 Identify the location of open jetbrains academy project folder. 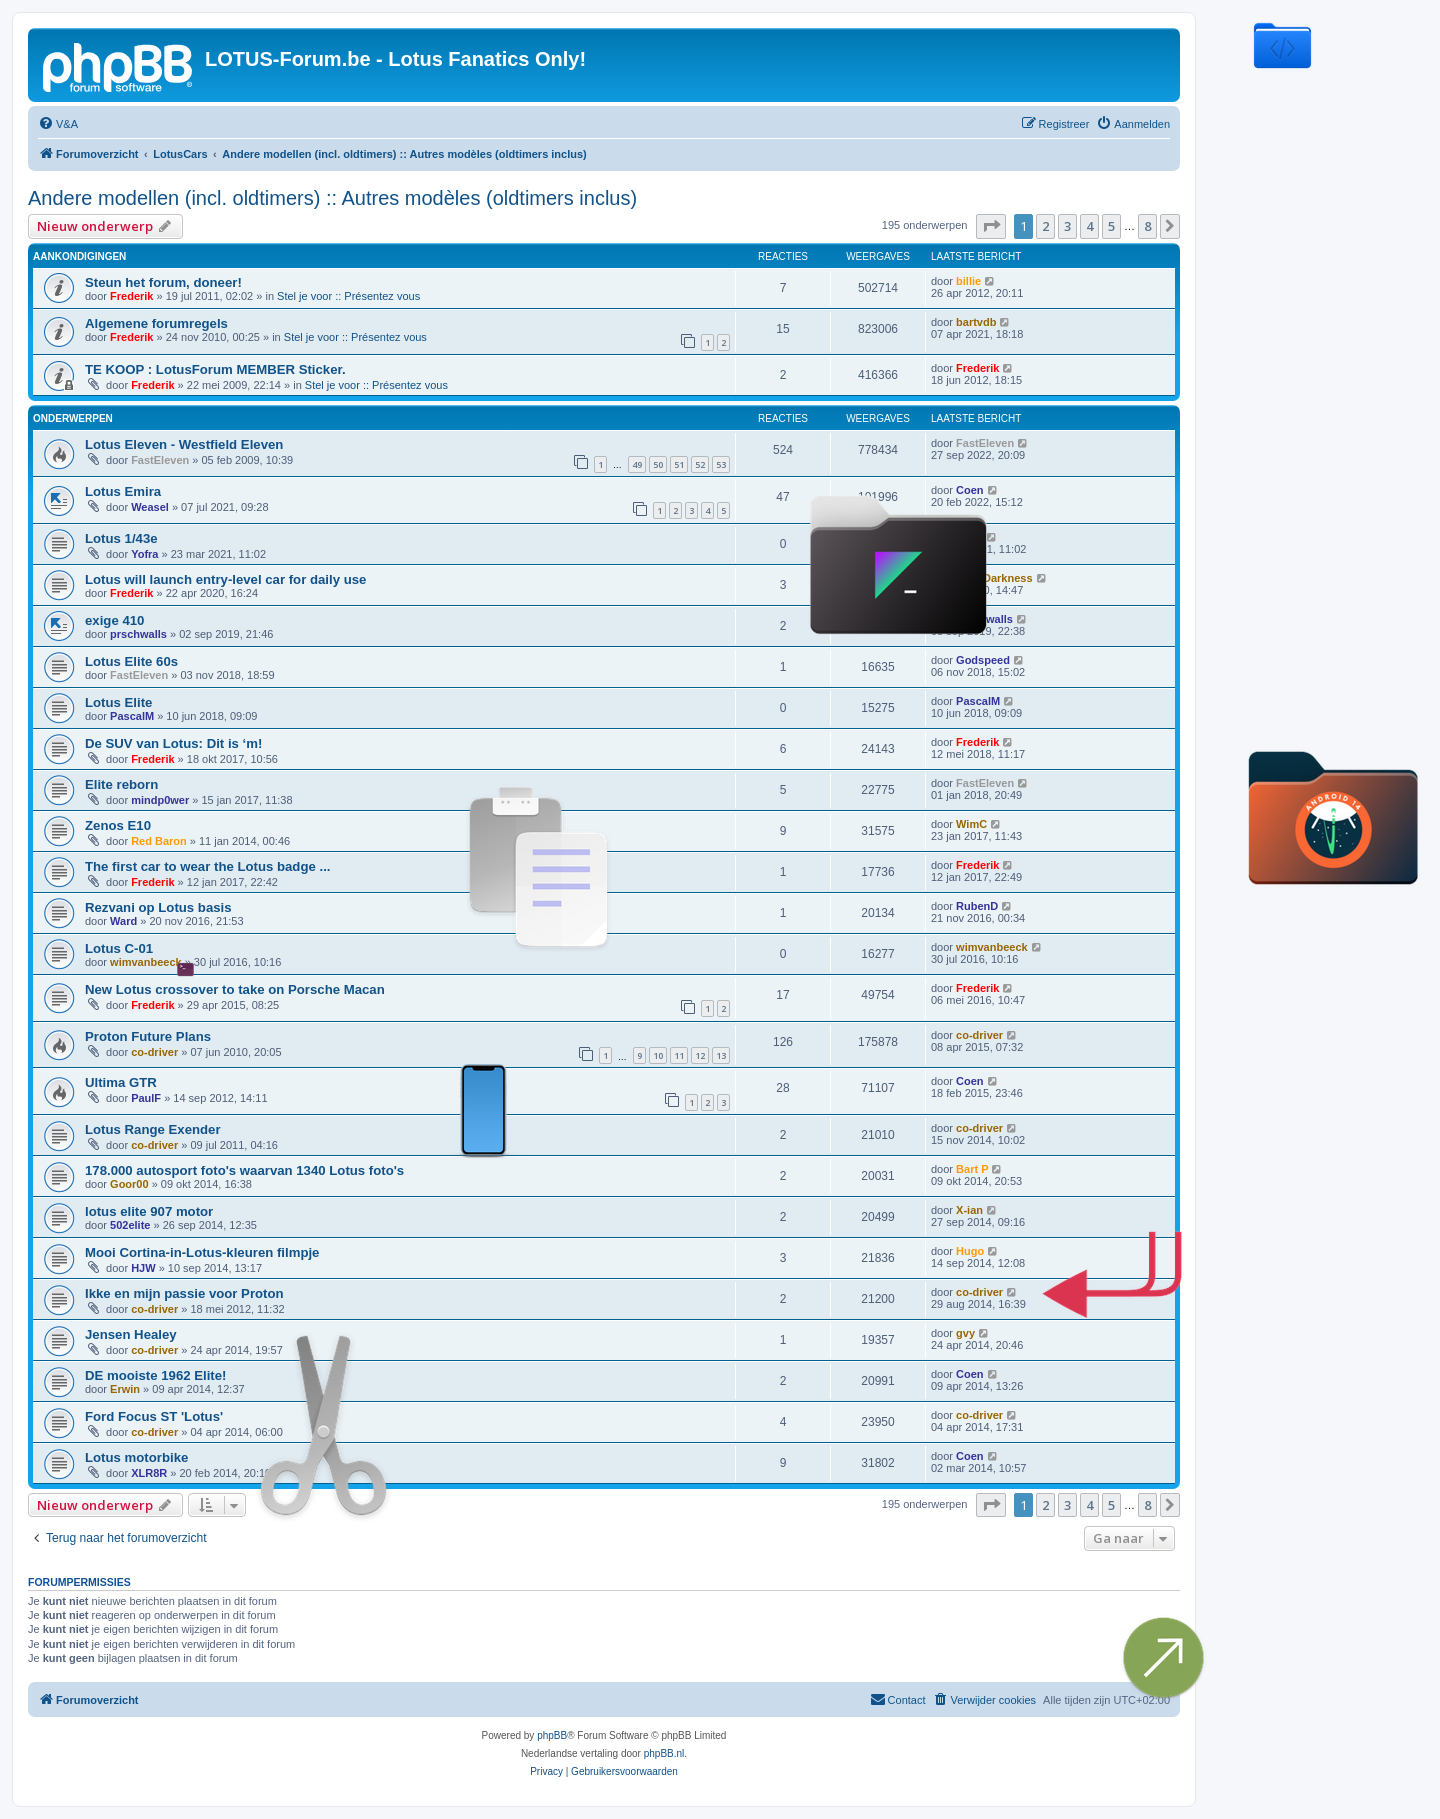
(897, 569).